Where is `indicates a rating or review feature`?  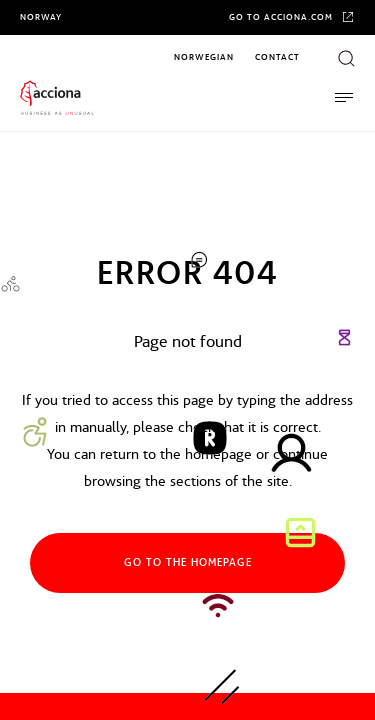 indicates a rating or review feature is located at coordinates (210, 438).